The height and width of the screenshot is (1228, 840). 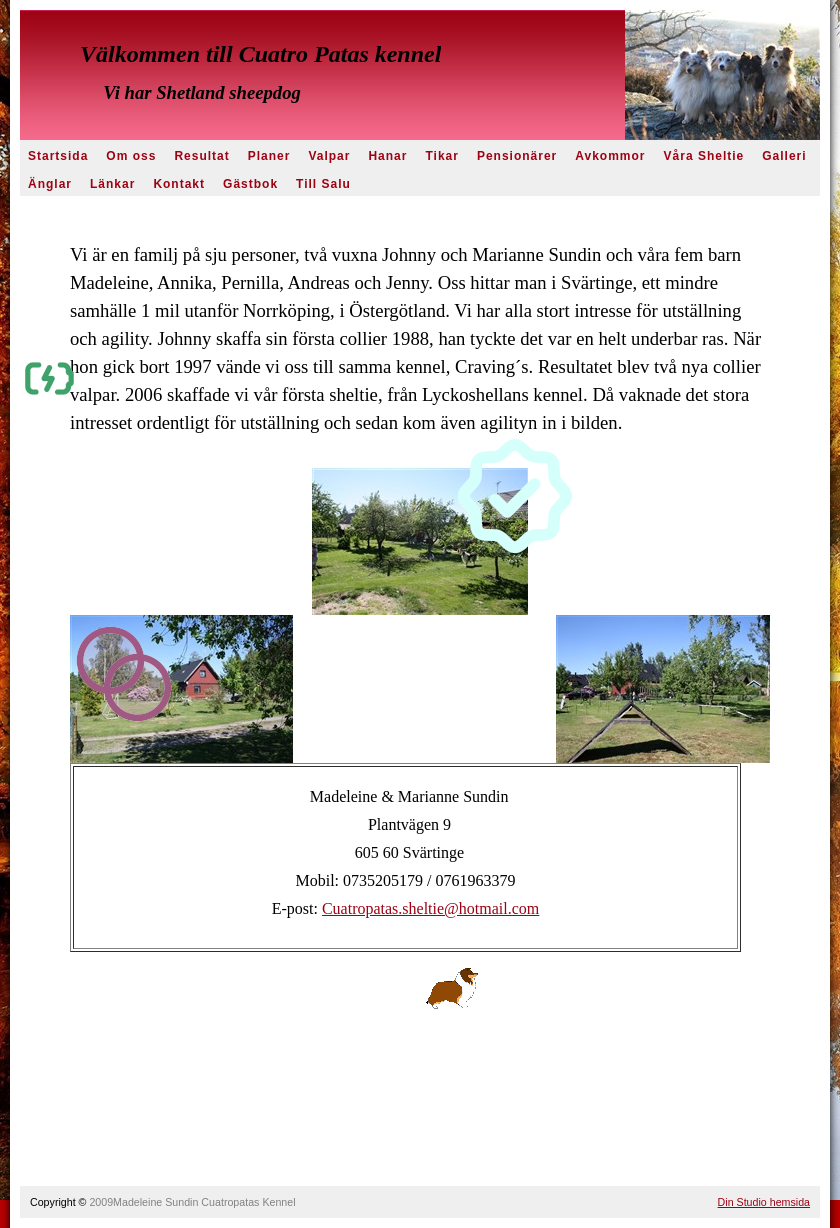 What do you see at coordinates (515, 496) in the screenshot?
I see `indicates verified or authenticated status` at bounding box center [515, 496].